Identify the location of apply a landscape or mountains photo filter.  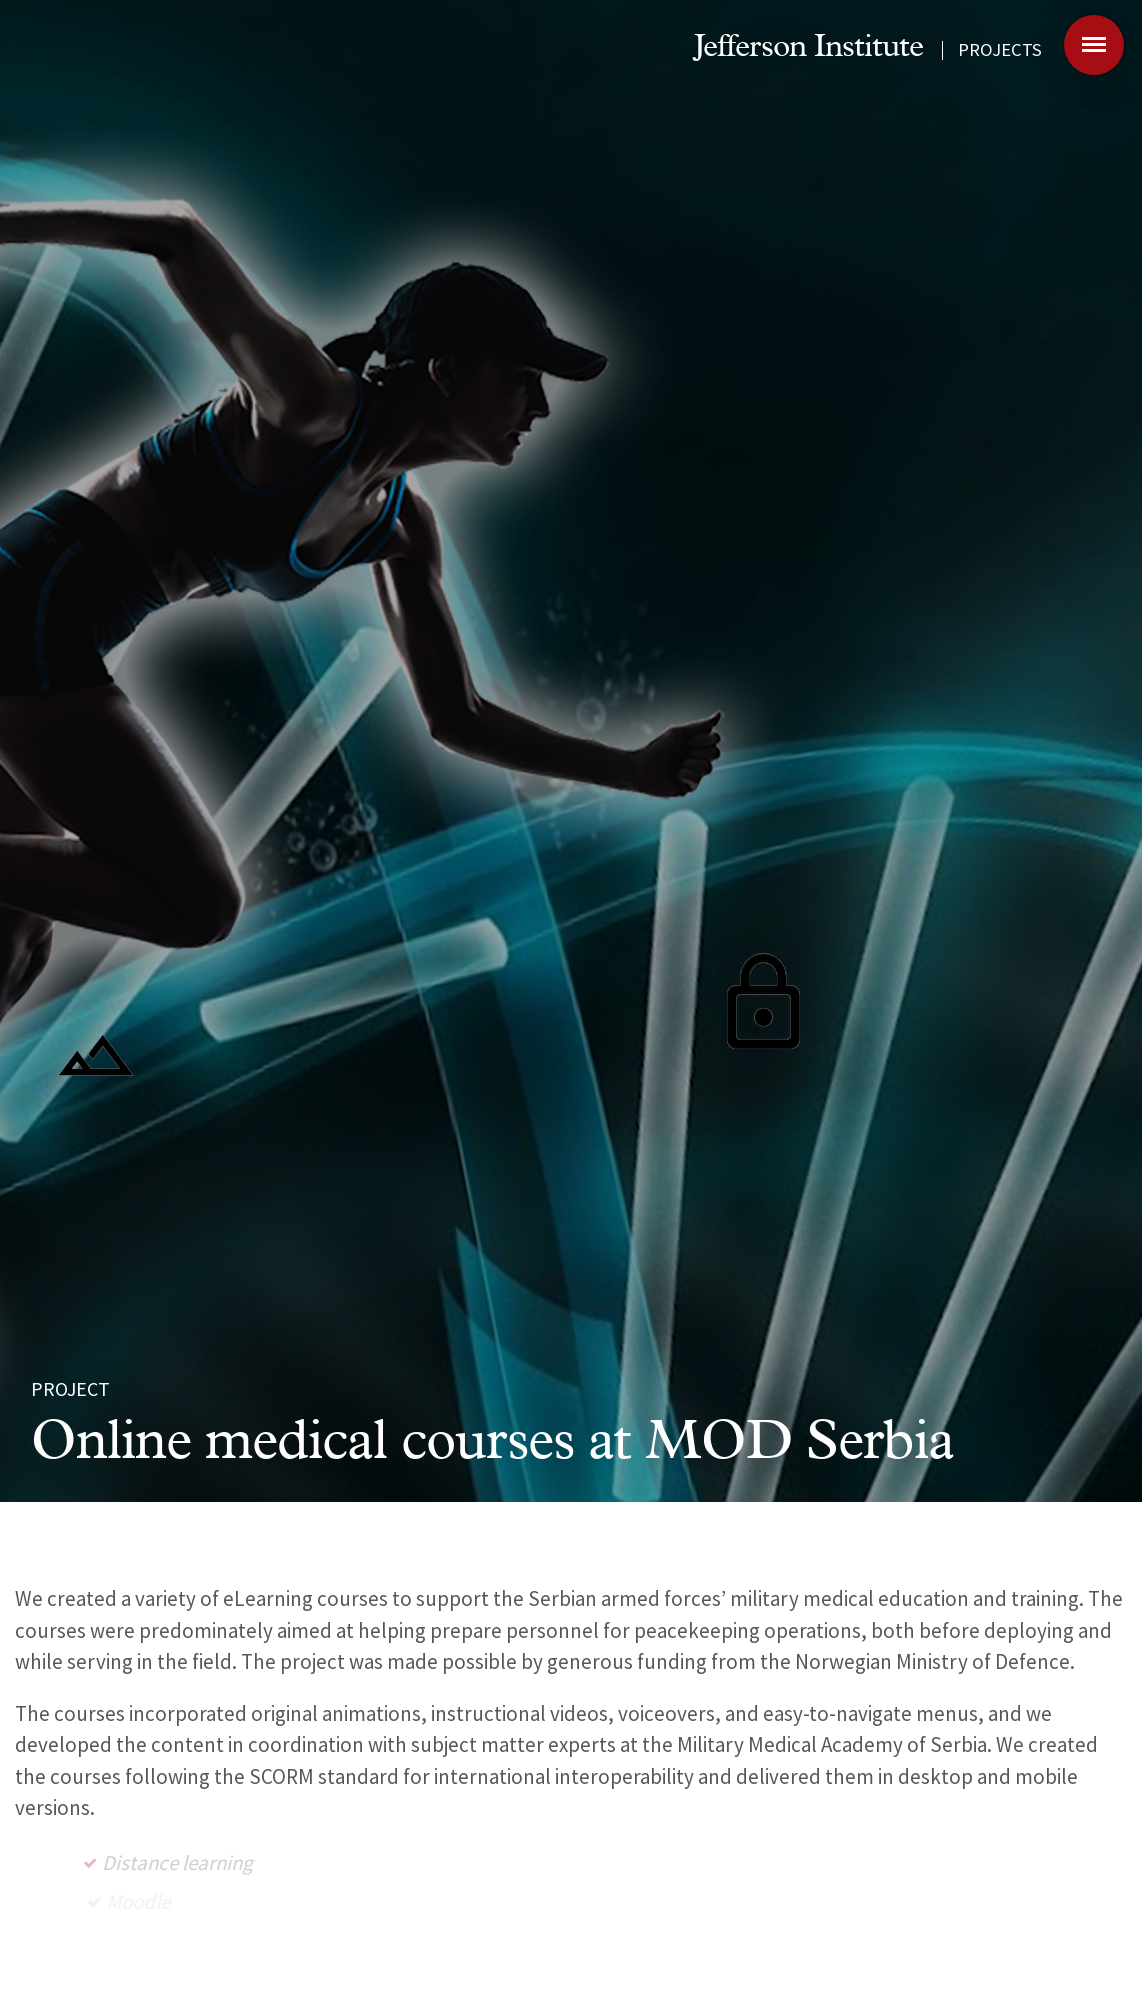
(96, 1055).